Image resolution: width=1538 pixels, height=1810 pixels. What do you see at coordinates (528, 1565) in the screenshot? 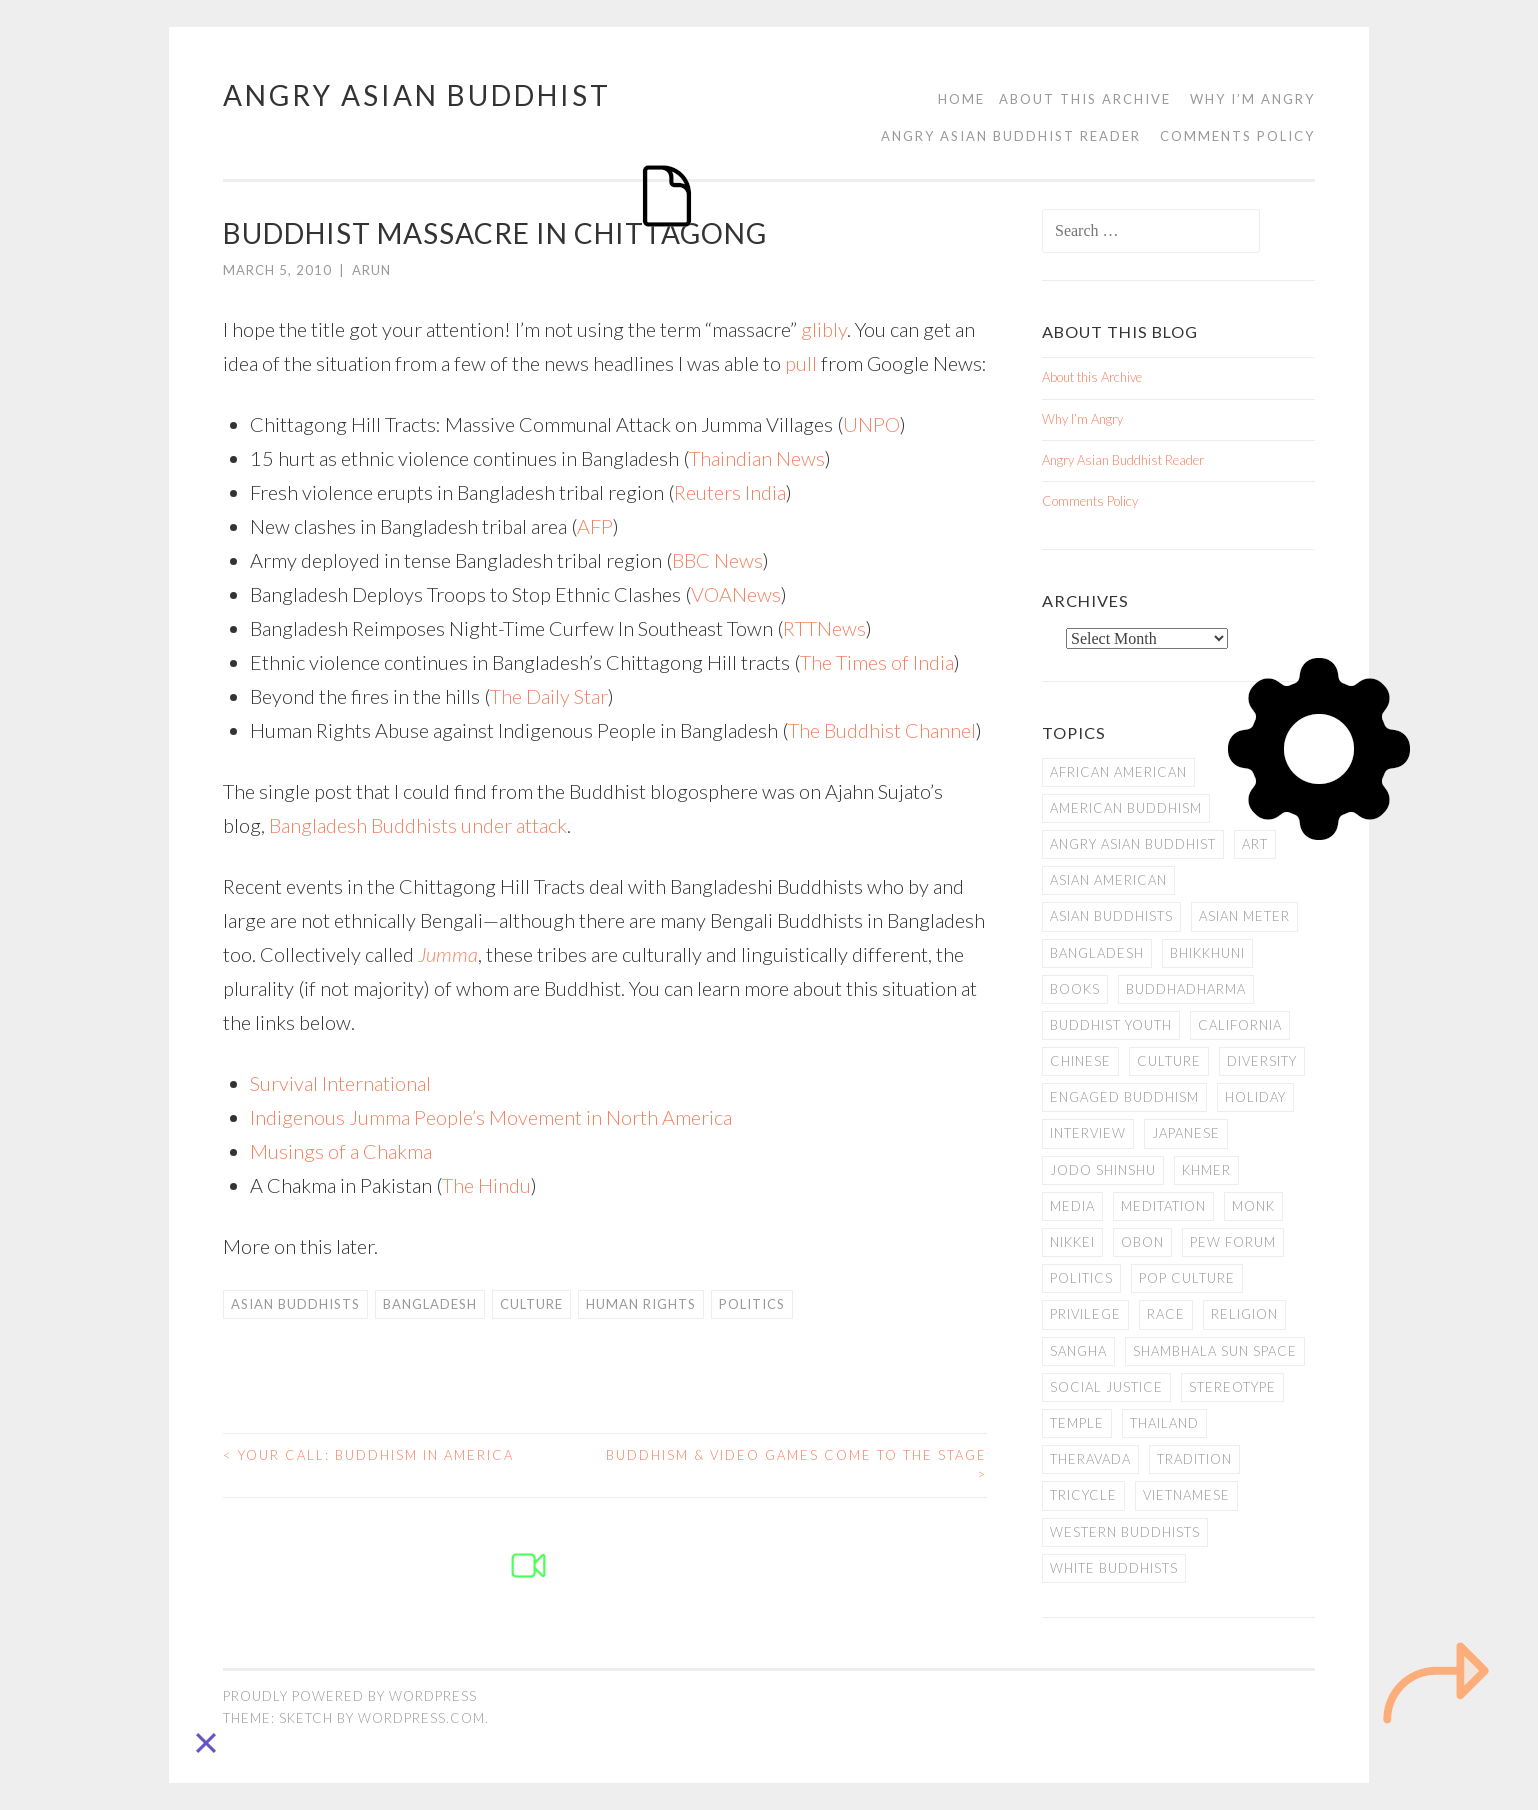
I see `start a video call` at bounding box center [528, 1565].